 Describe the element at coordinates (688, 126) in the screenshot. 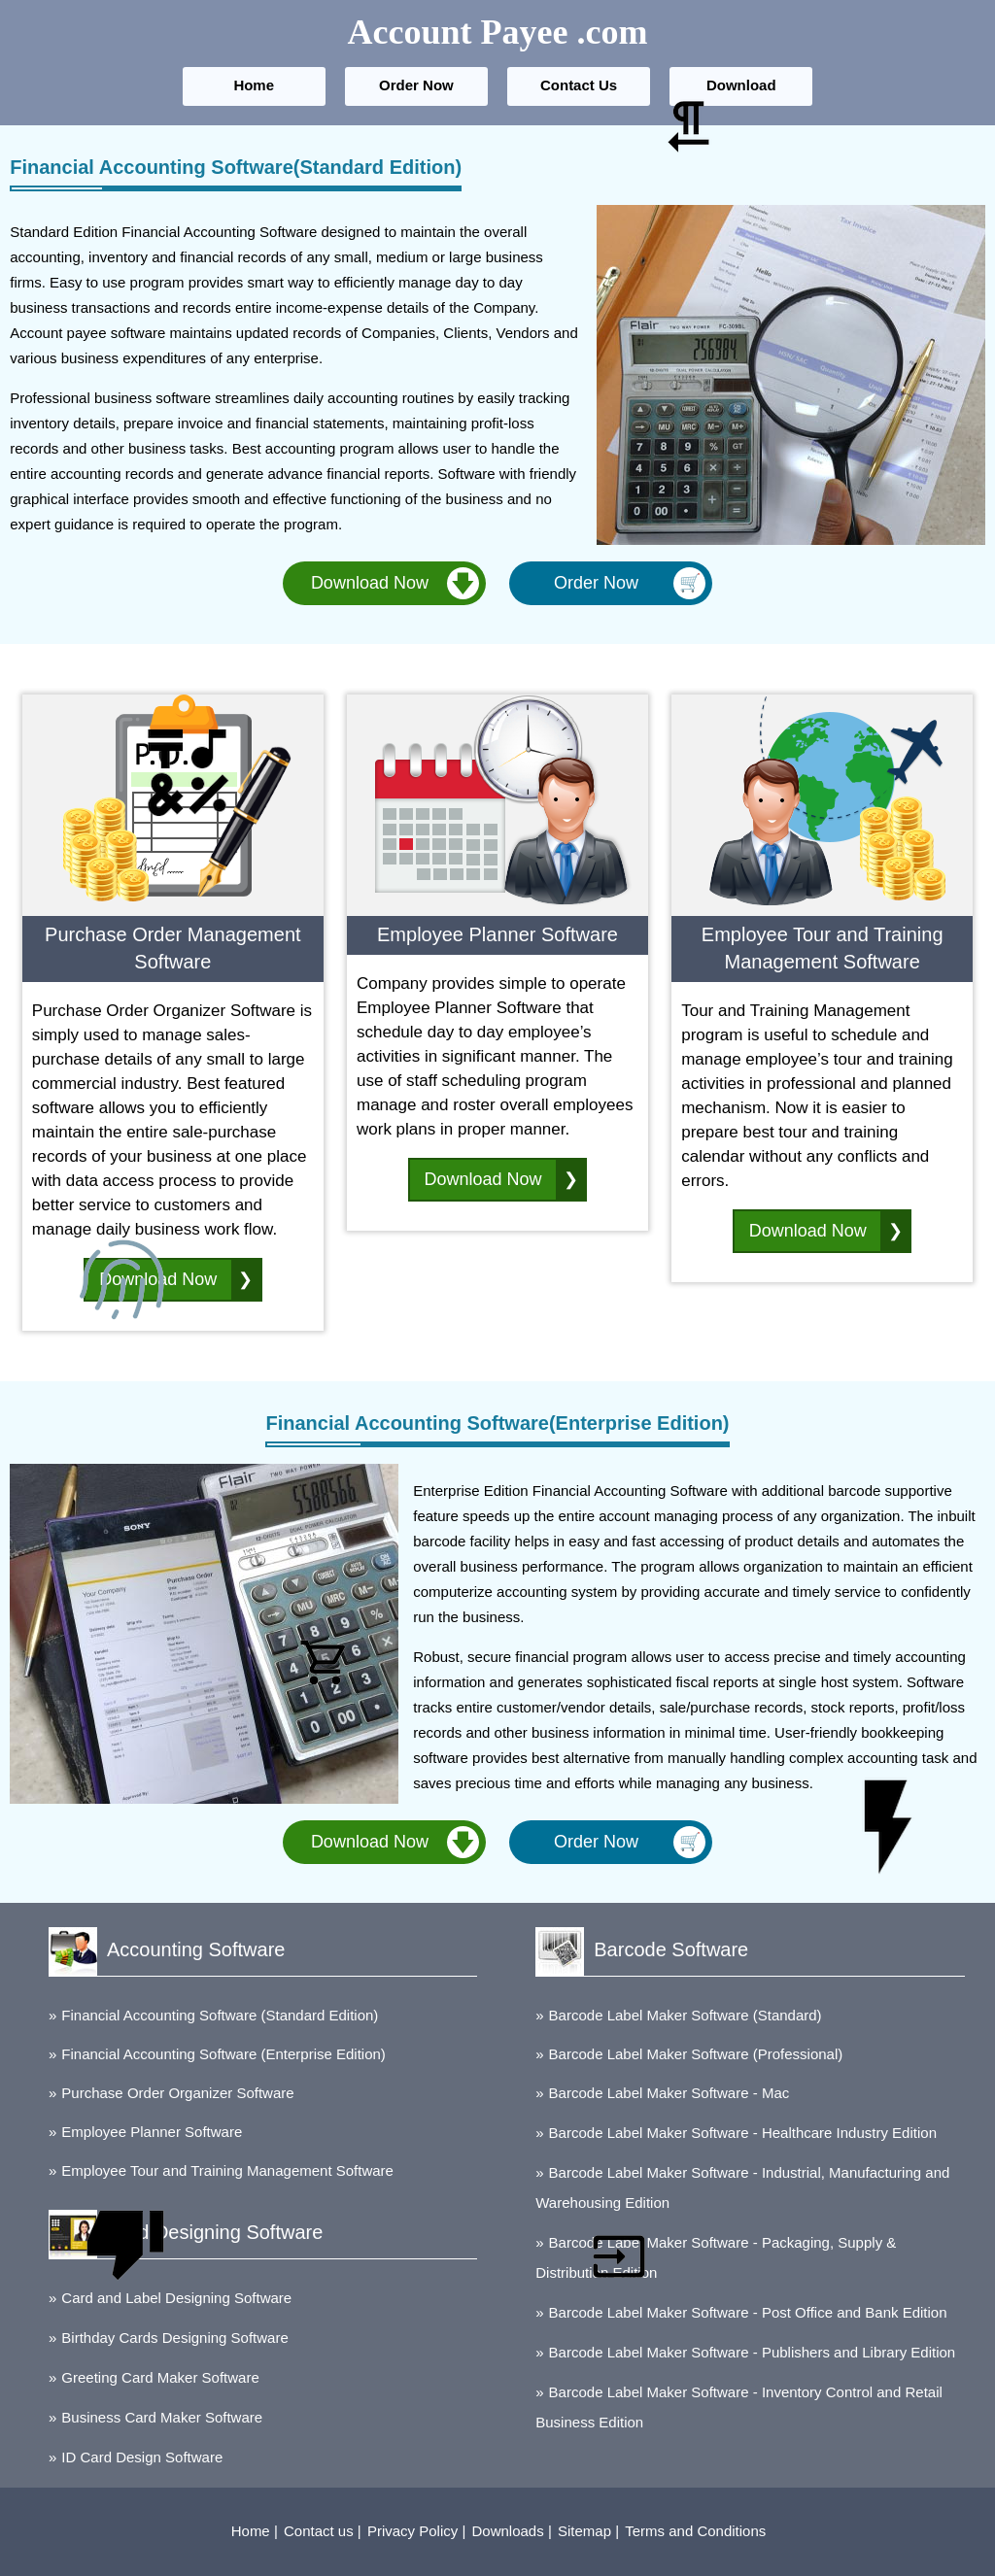

I see `switch text direction to right-to-left` at that location.